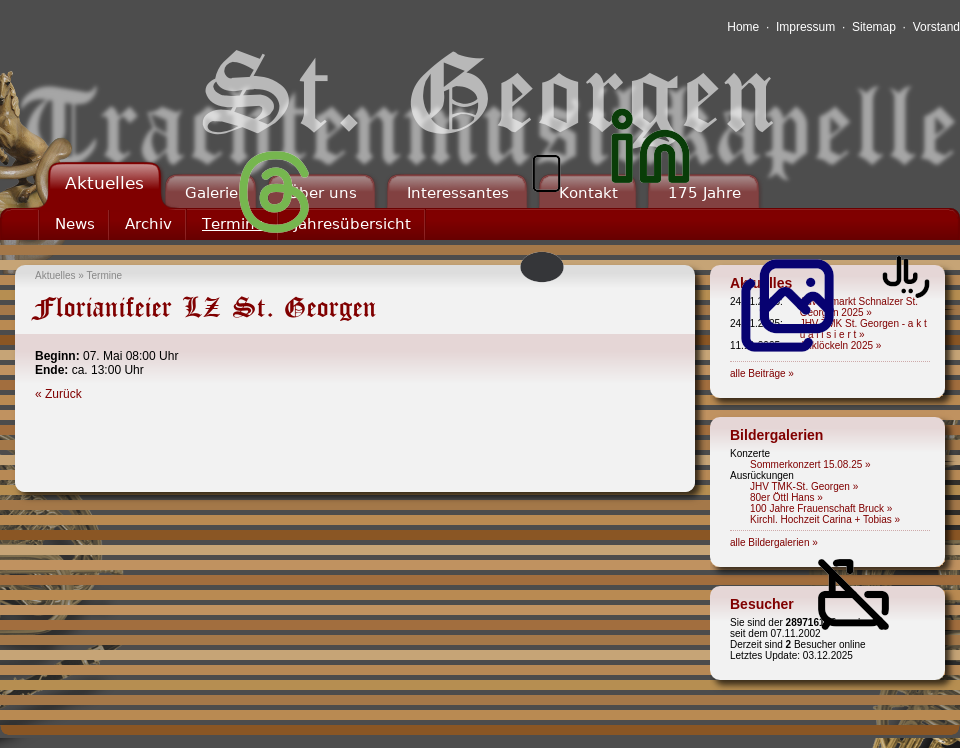 The width and height of the screenshot is (960, 748). I want to click on a filled oval shape indicator, so click(542, 267).